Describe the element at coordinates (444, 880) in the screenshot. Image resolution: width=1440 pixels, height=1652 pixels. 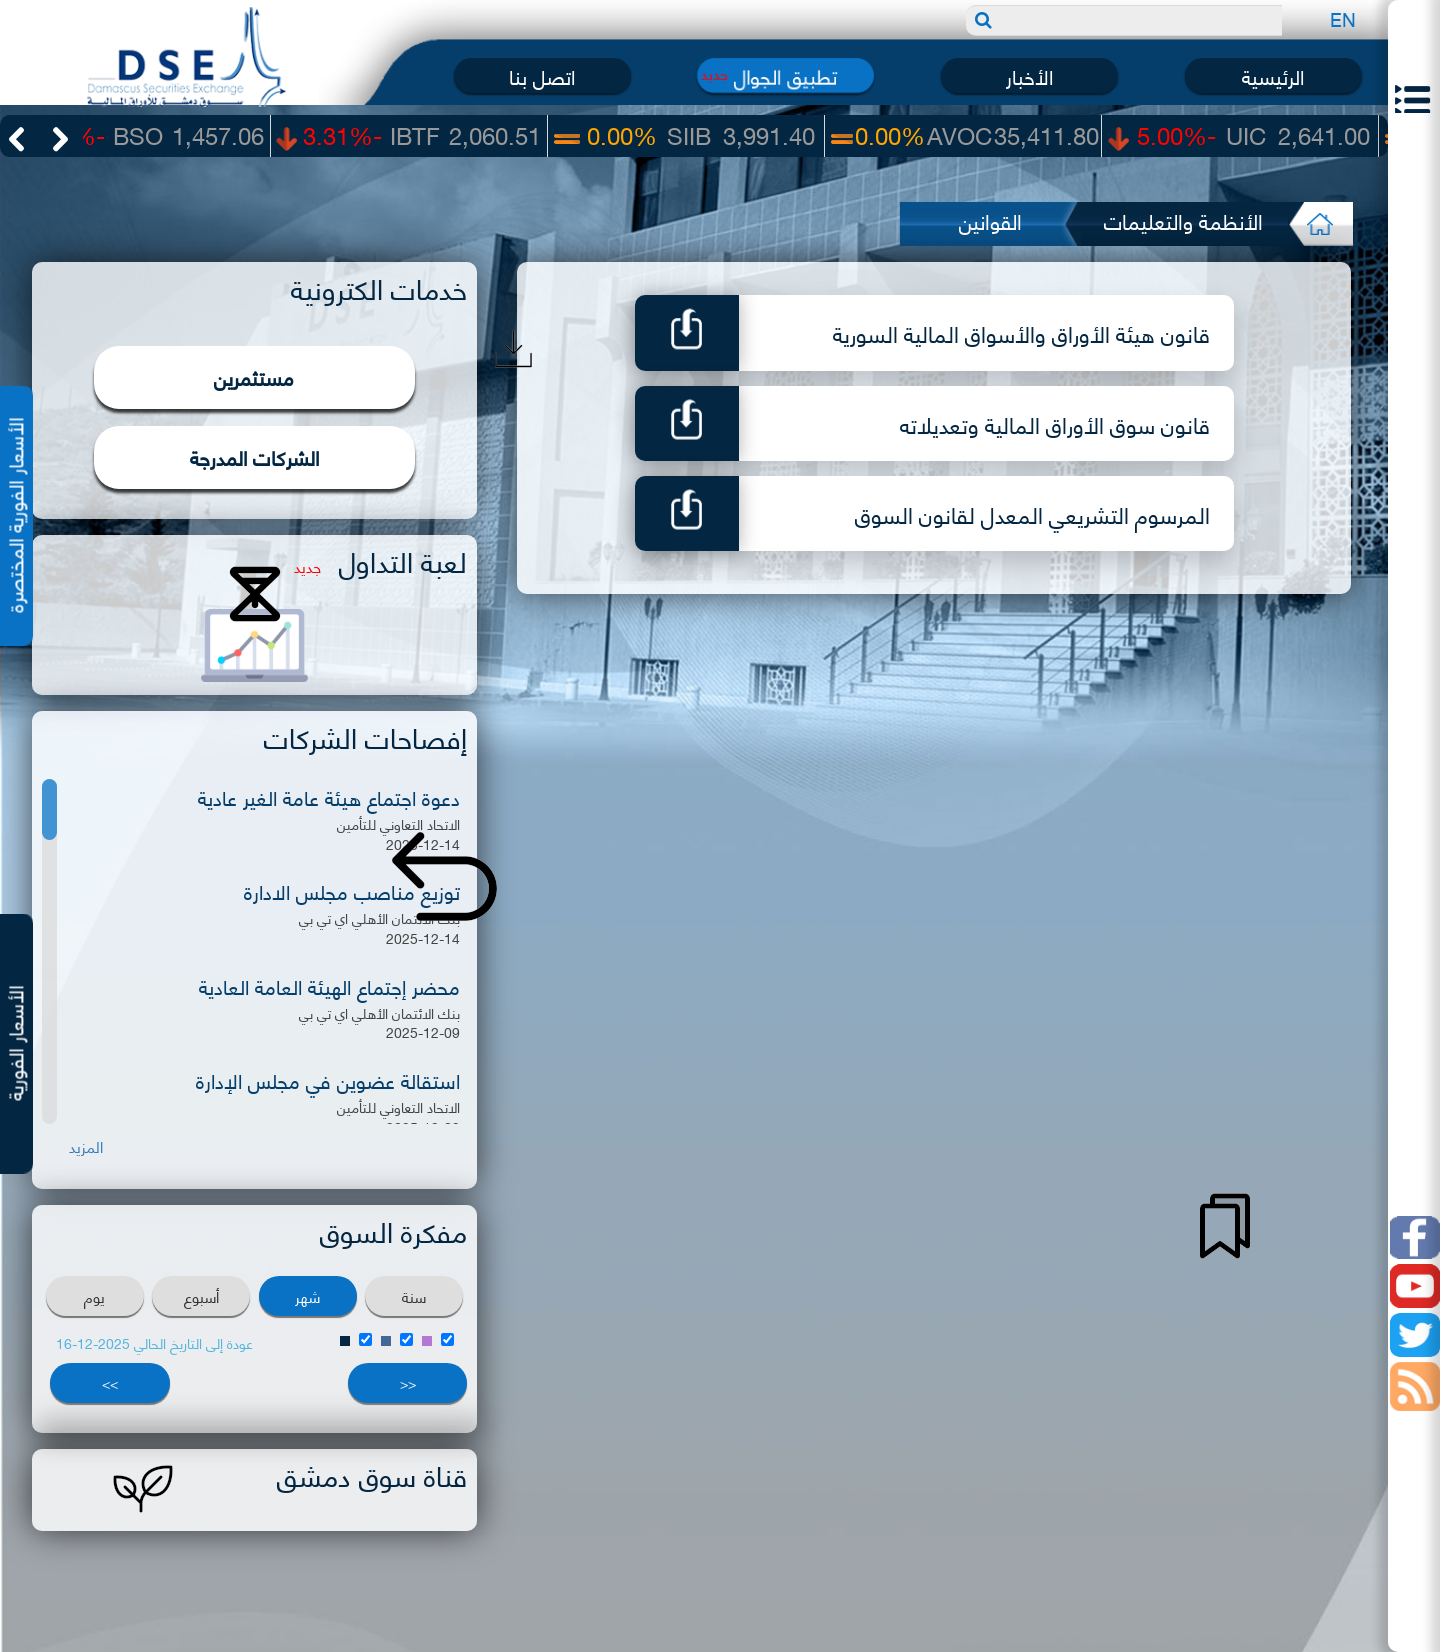
I see `undo last action` at that location.